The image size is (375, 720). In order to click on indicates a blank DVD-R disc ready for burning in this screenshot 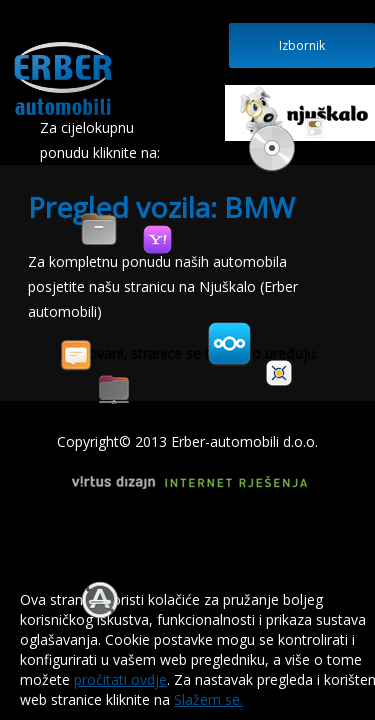, I will do `click(272, 148)`.